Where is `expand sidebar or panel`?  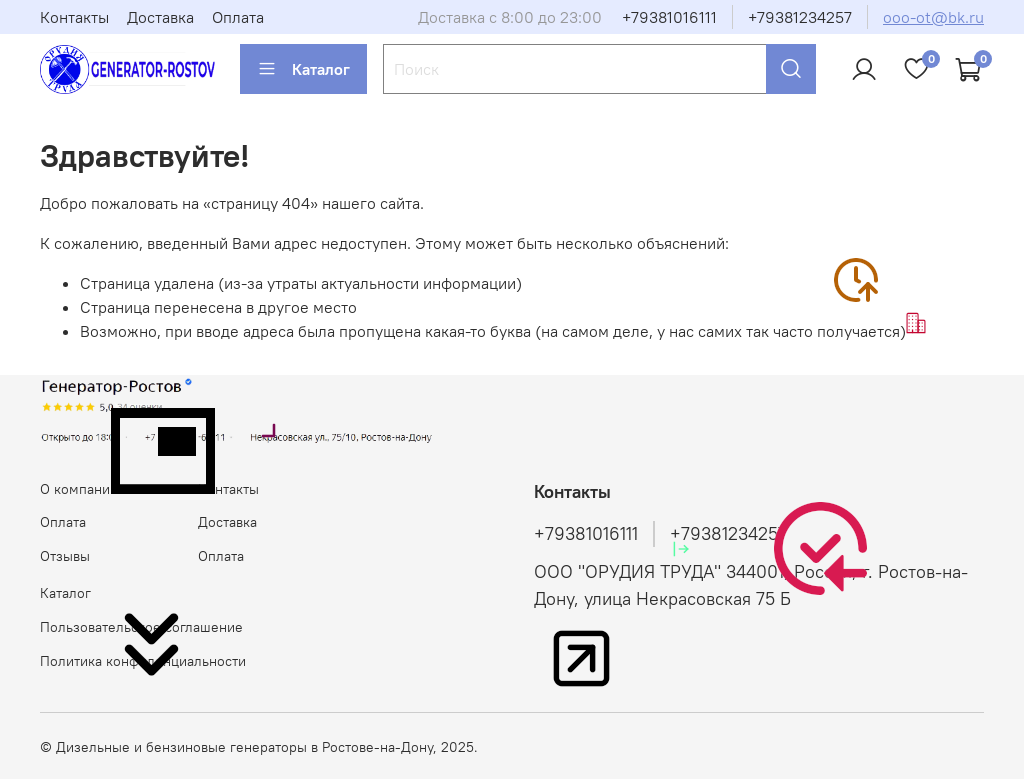 expand sidebar or panel is located at coordinates (681, 549).